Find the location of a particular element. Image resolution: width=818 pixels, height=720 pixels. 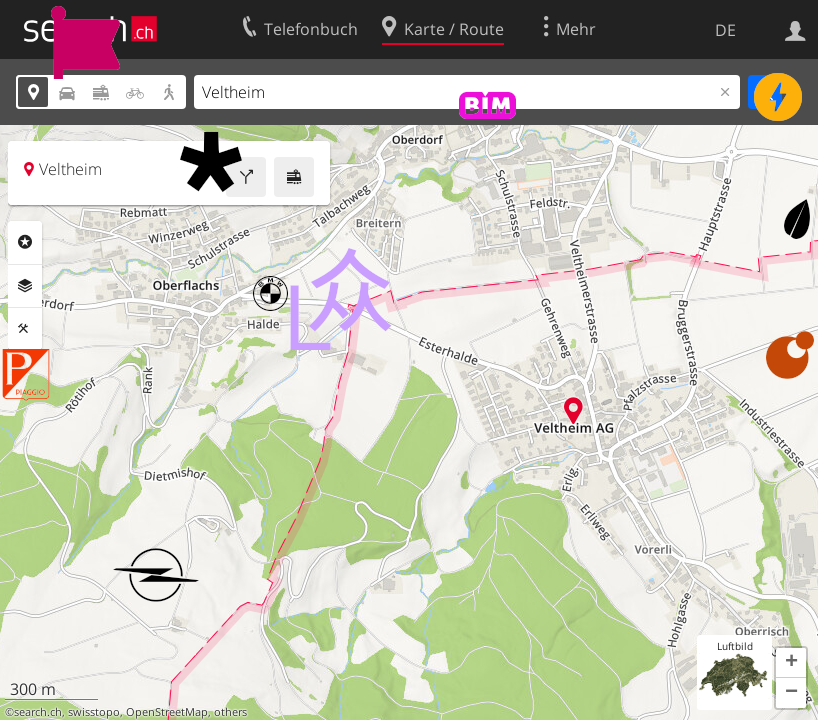

Leaflet mapping library logo is located at coordinates (797, 219).